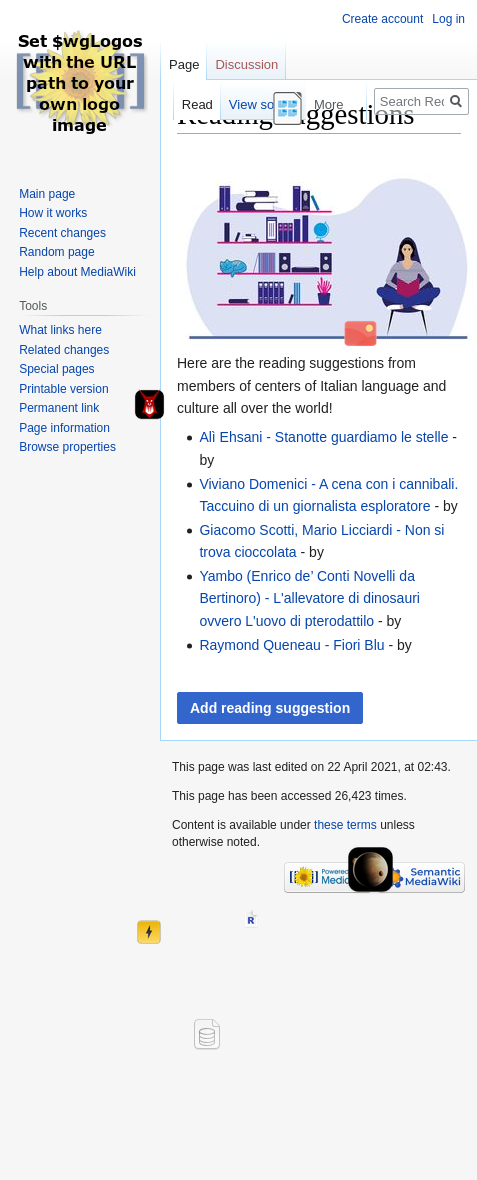 The width and height of the screenshot is (477, 1180). I want to click on launch OpenRA Dune 2000 game, so click(370, 869).